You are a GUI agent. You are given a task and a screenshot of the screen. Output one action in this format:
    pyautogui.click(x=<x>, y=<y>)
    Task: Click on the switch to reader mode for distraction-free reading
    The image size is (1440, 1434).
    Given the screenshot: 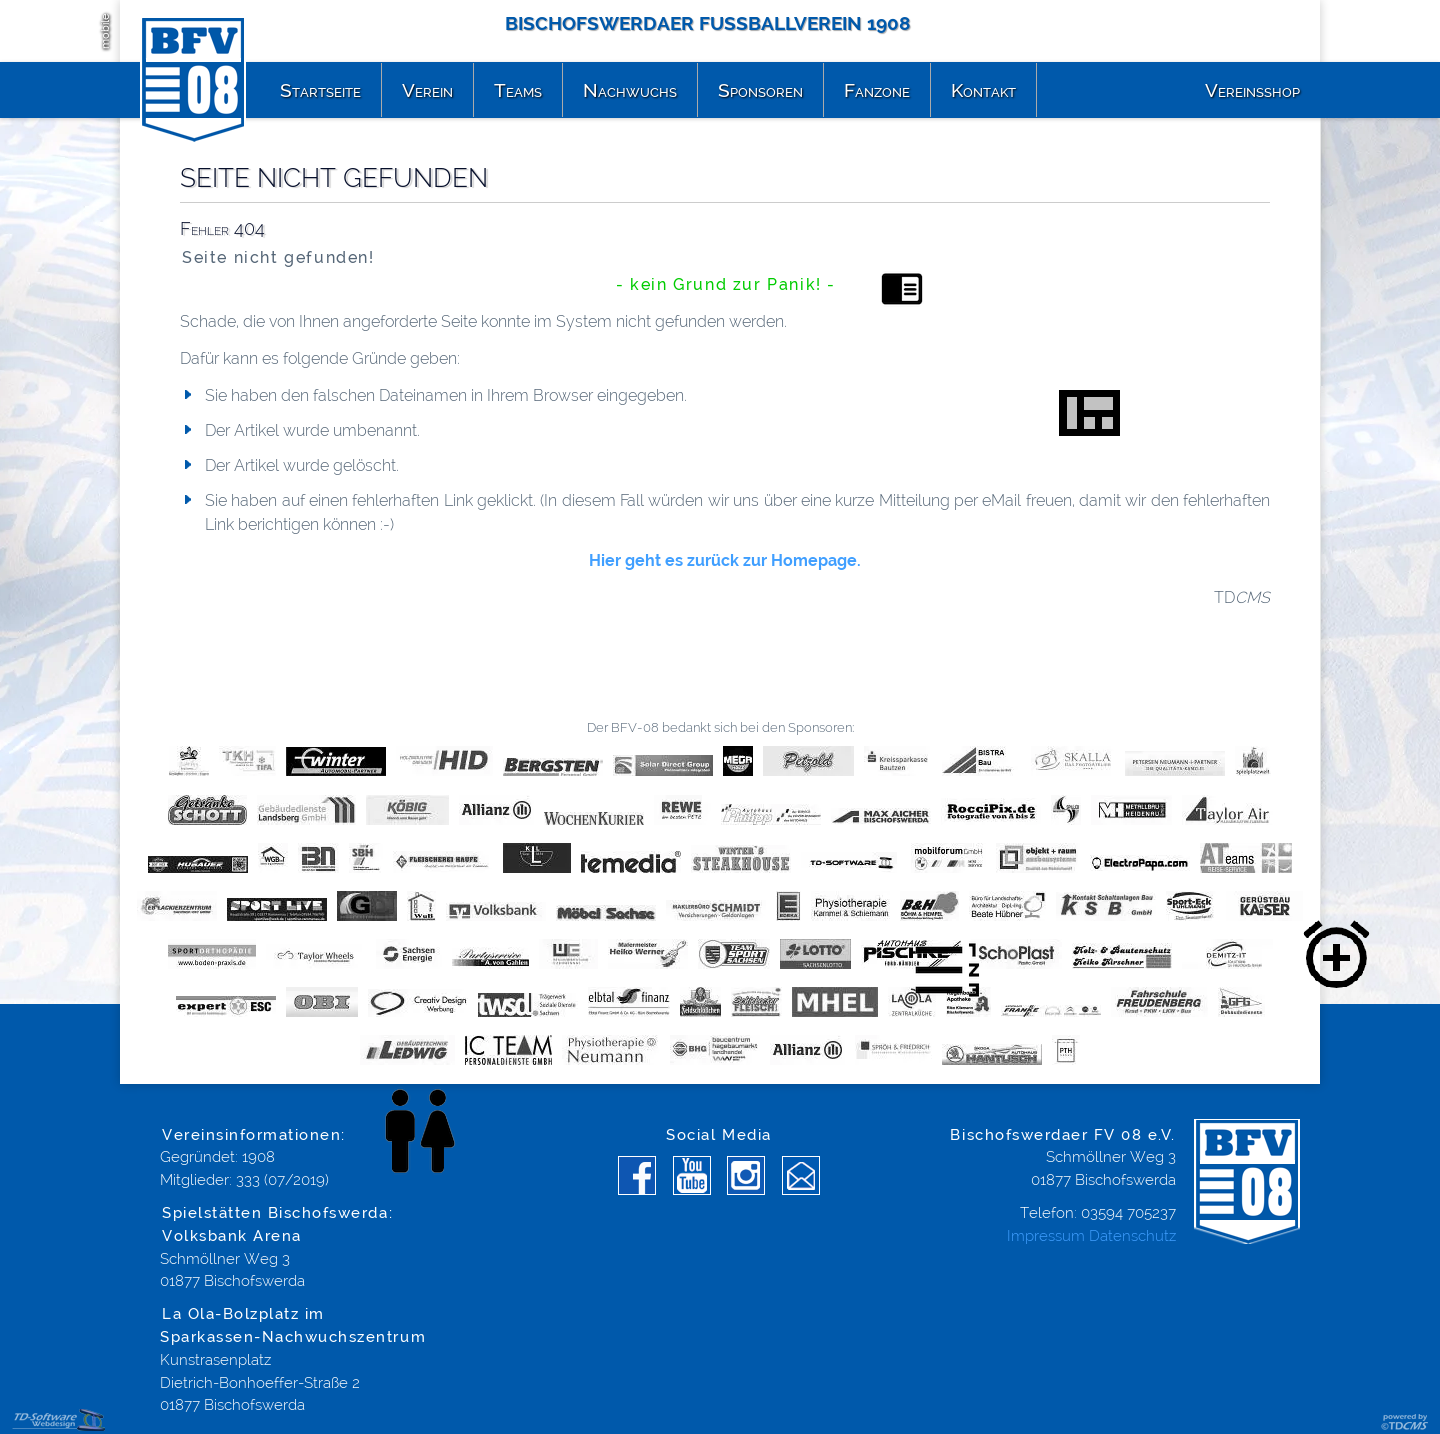 What is the action you would take?
    pyautogui.click(x=902, y=288)
    